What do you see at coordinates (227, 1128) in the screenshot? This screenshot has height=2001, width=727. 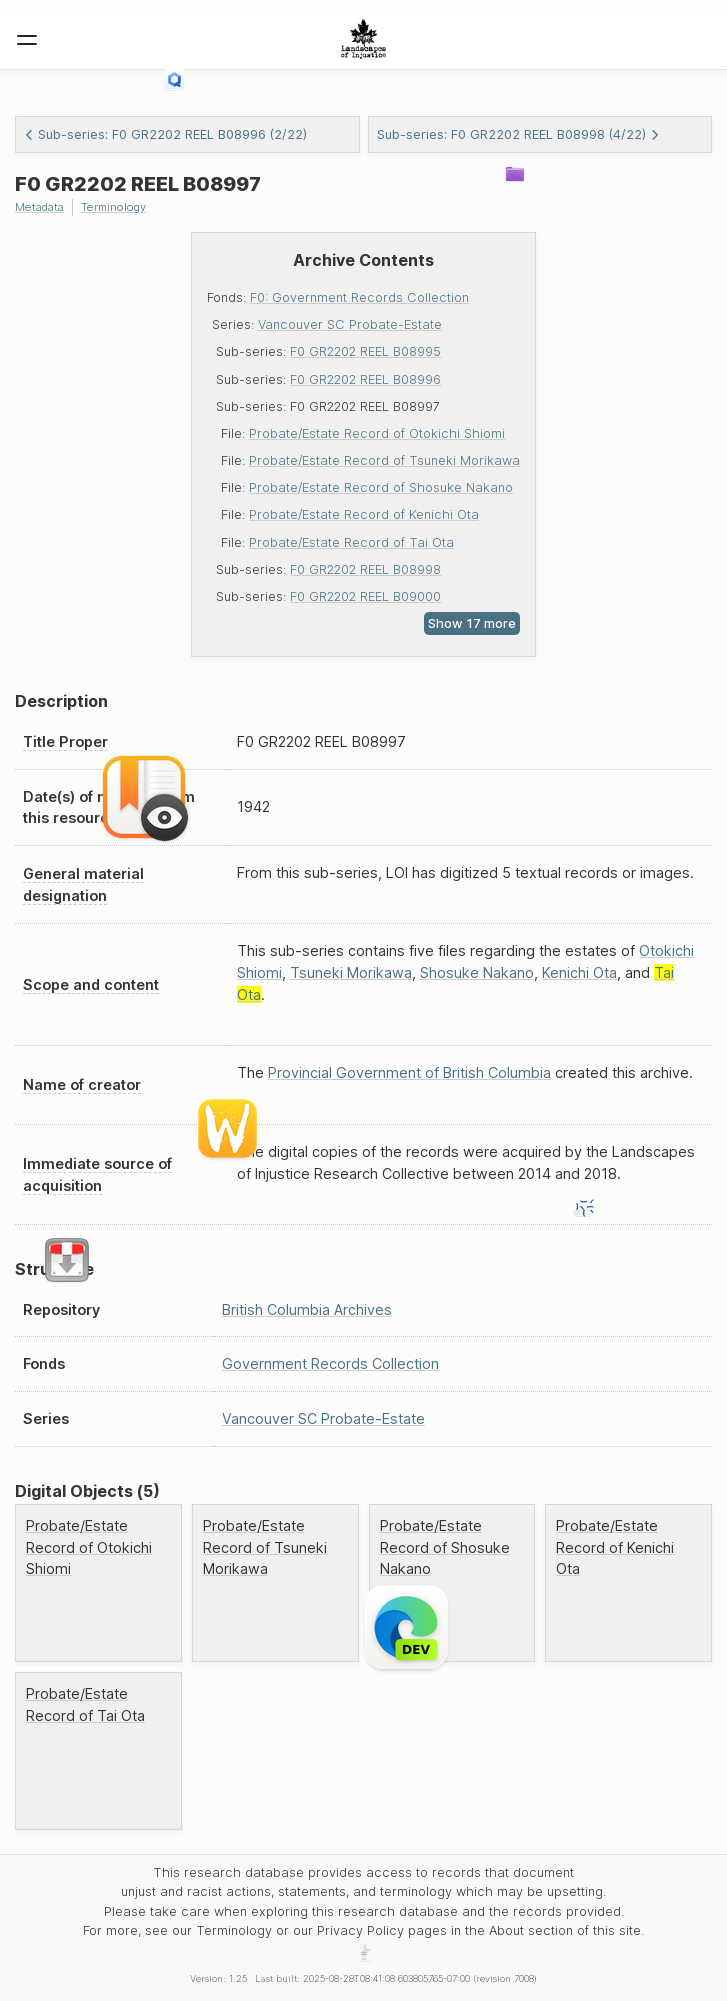 I see `open the wayland display server application` at bounding box center [227, 1128].